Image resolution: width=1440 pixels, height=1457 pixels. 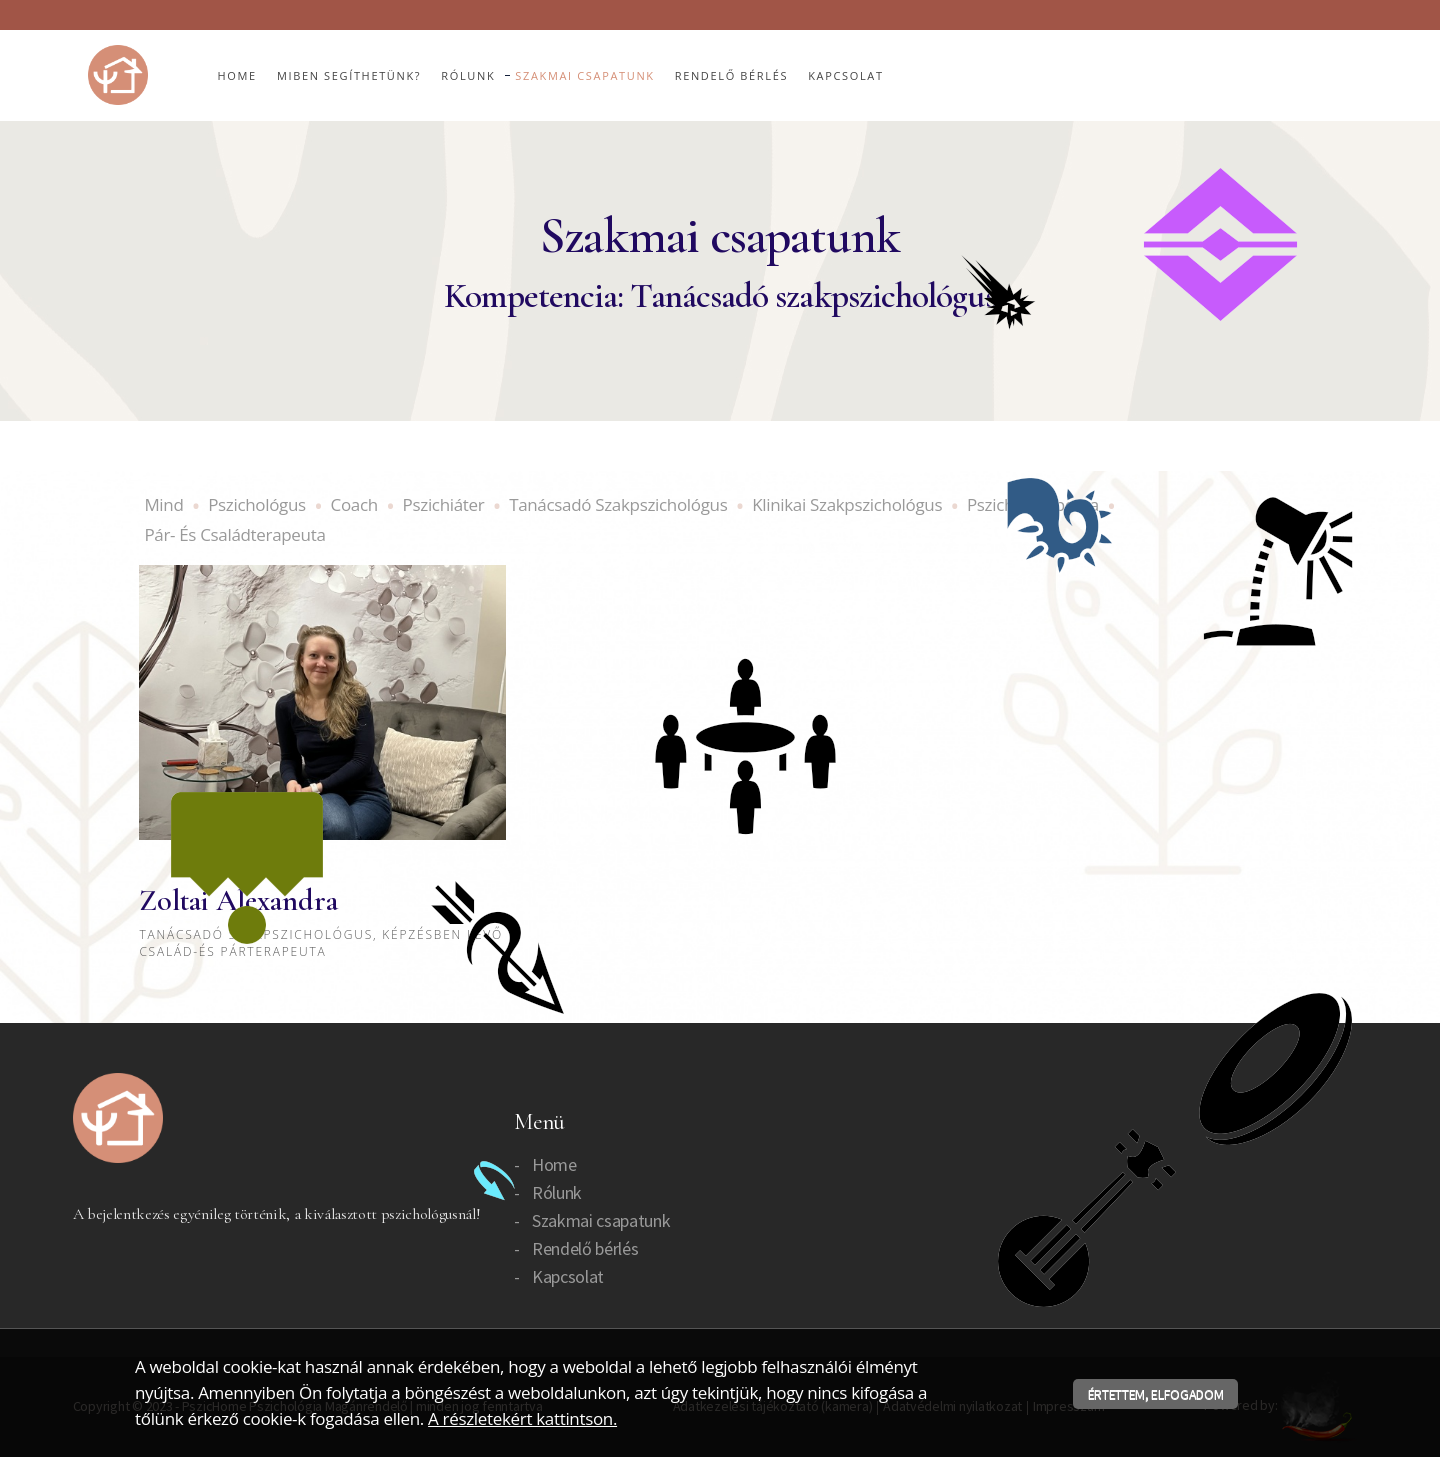 What do you see at coordinates (247, 868) in the screenshot?
I see `crush or compress an item` at bounding box center [247, 868].